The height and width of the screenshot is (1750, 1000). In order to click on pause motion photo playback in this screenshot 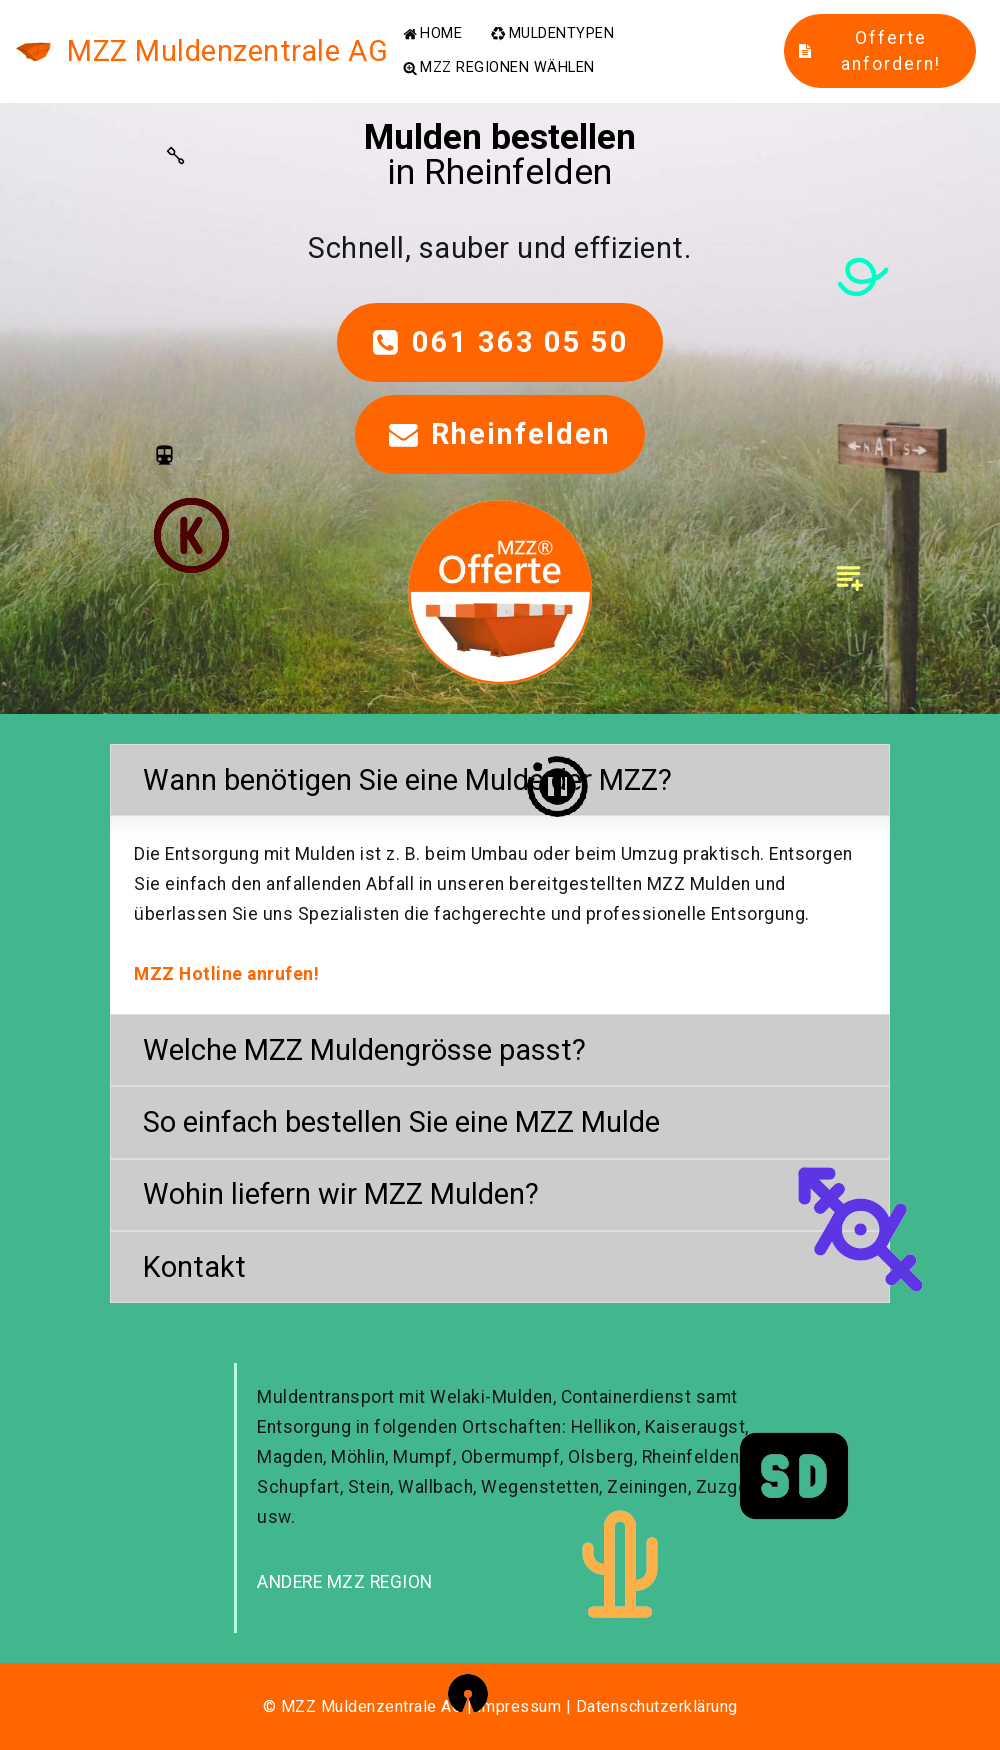, I will do `click(557, 786)`.